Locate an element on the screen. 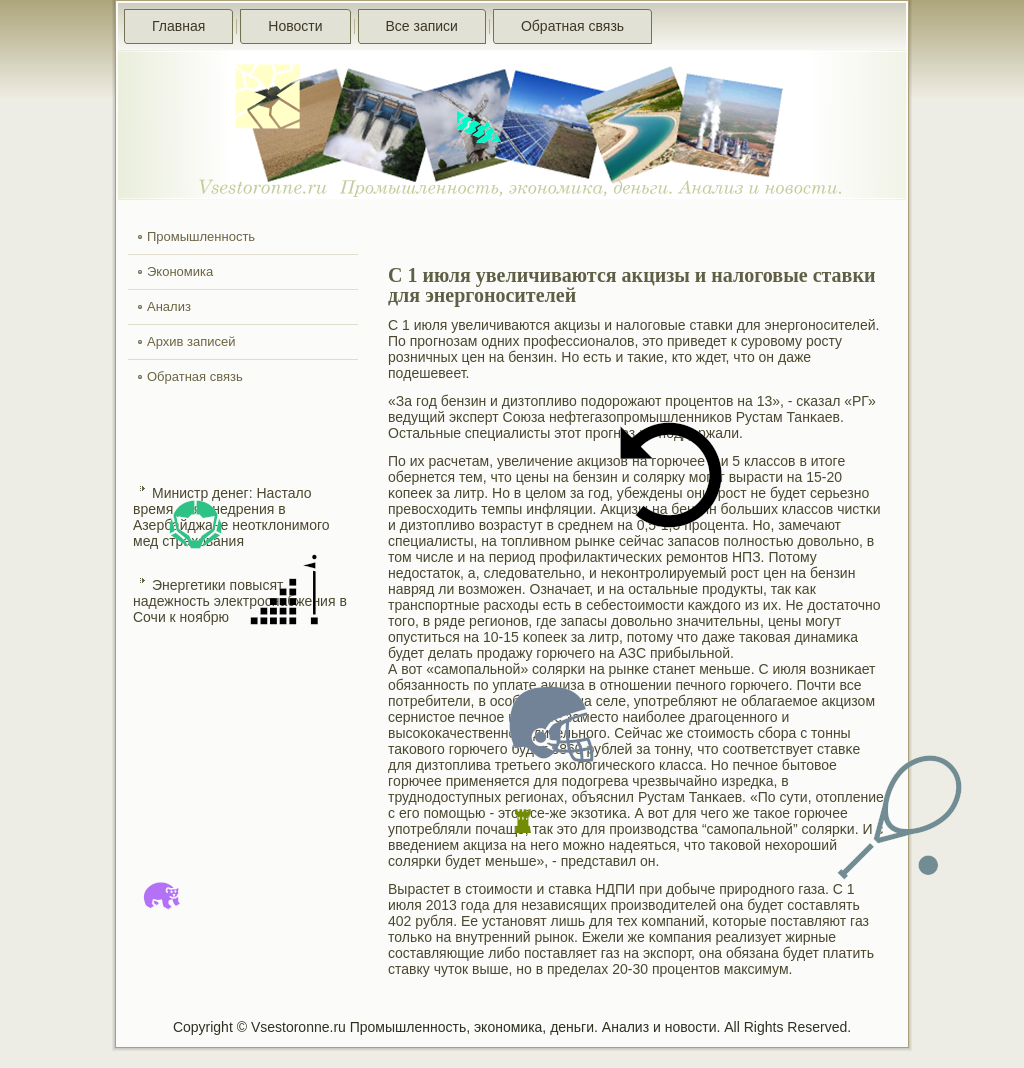 The height and width of the screenshot is (1068, 1024). view castle or fortress location is located at coordinates (523, 821).